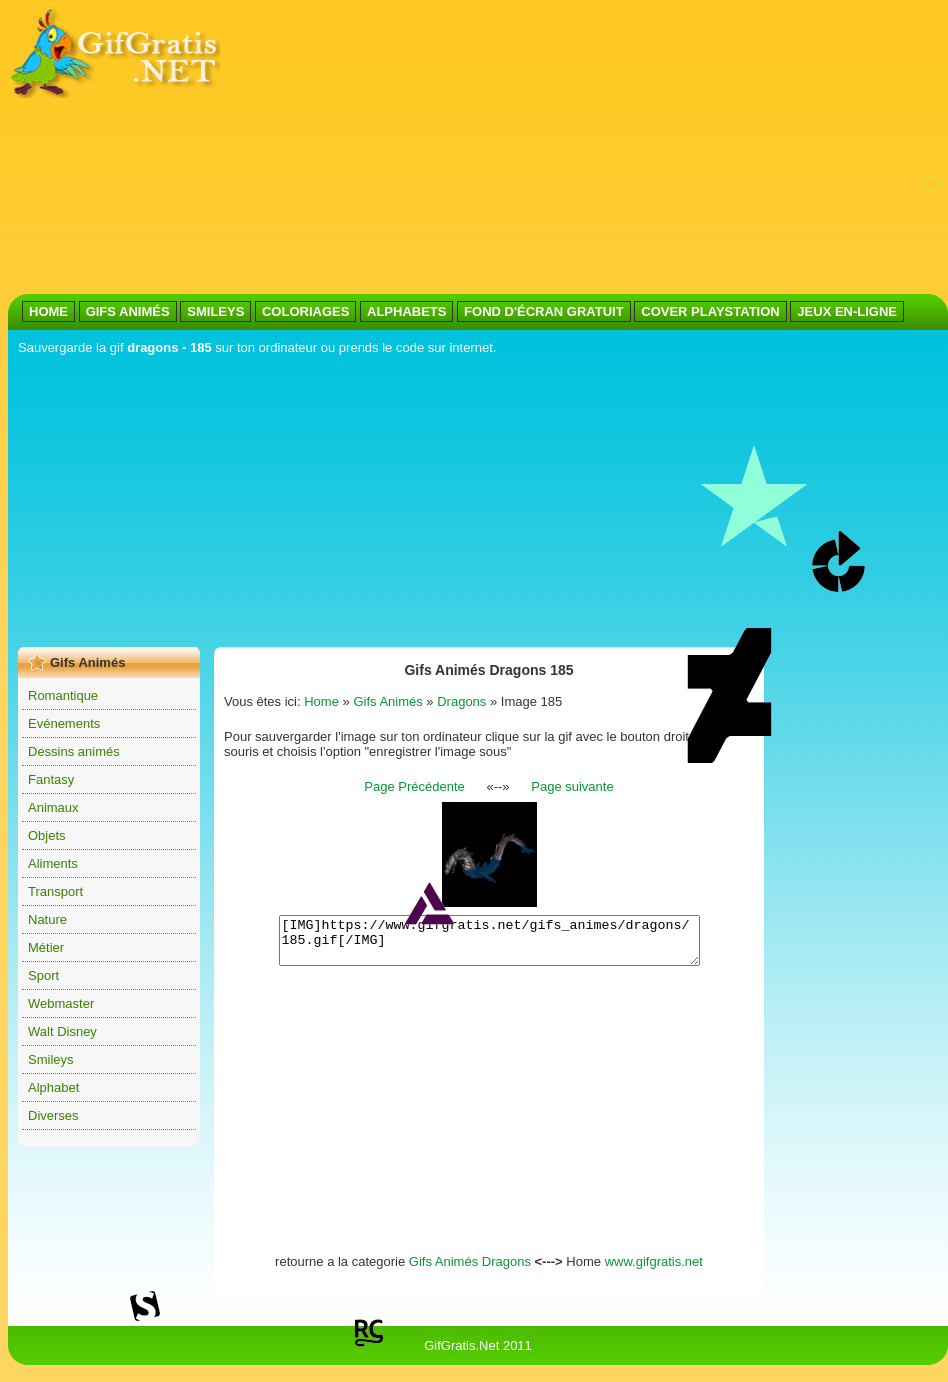  Describe the element at coordinates (145, 1306) in the screenshot. I see `visit smashing magazine website` at that location.